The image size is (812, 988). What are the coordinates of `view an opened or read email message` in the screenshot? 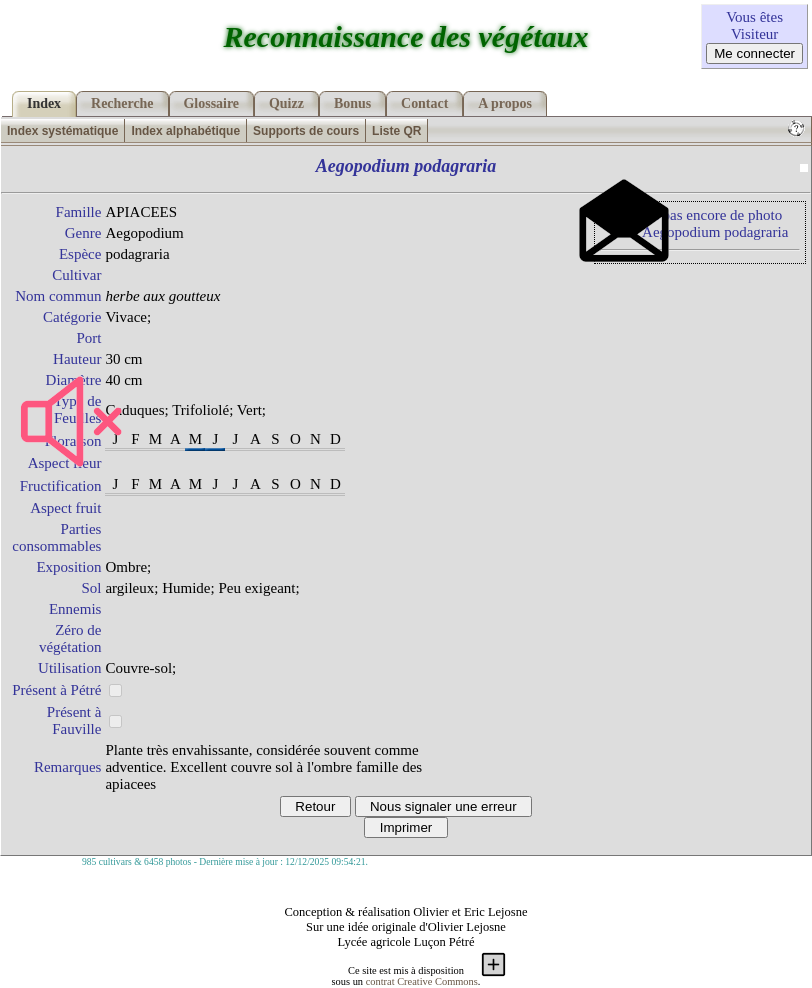 It's located at (624, 224).